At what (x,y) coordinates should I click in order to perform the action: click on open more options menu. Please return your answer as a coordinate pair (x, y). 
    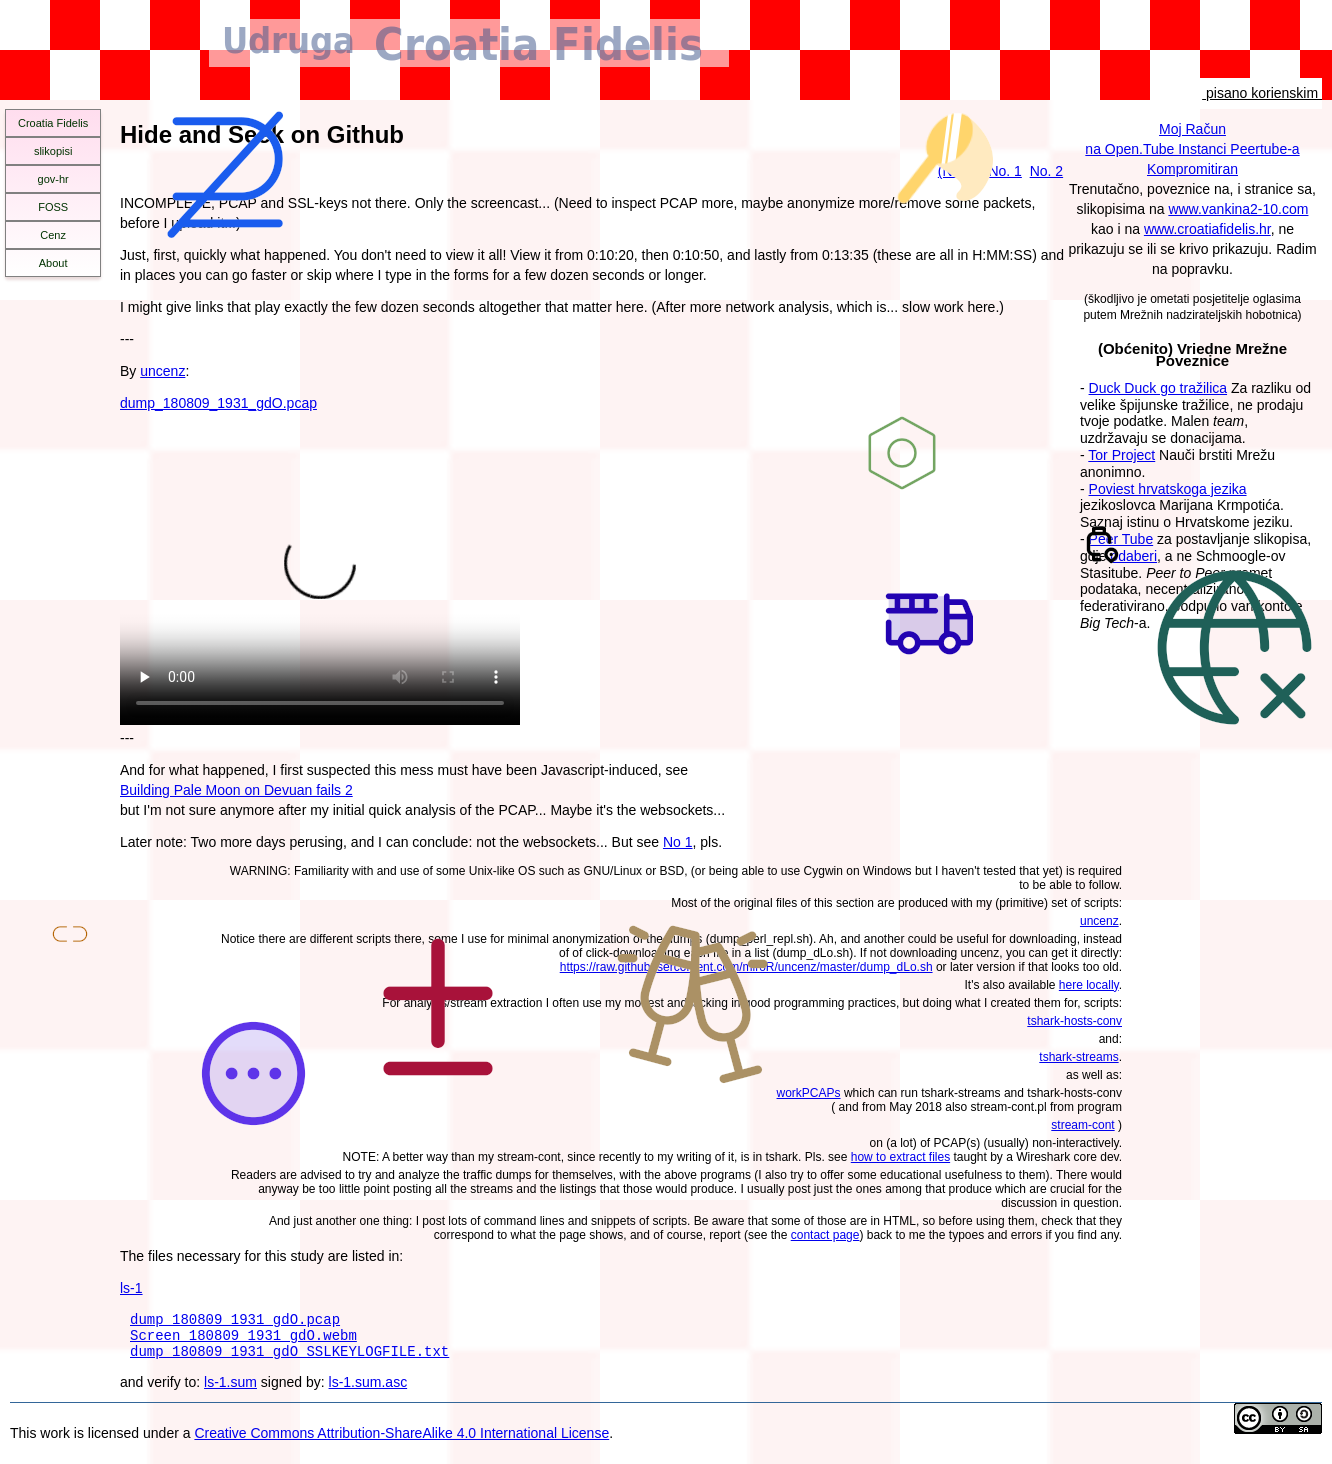
    Looking at the image, I should click on (253, 1073).